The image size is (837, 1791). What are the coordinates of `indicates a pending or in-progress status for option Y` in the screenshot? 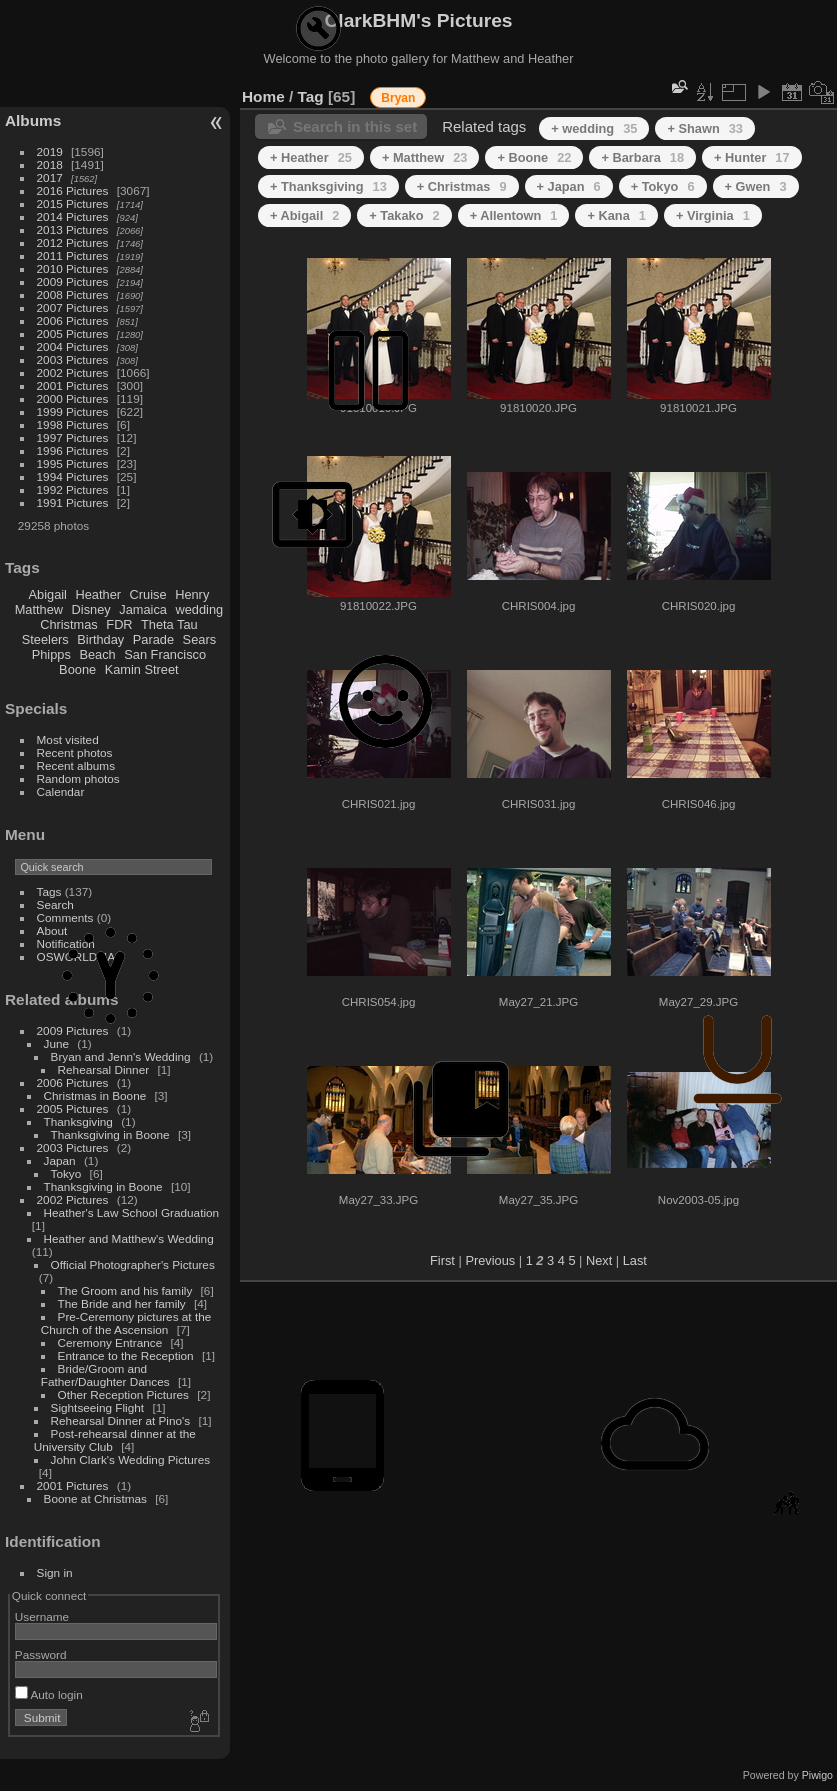 It's located at (110, 975).